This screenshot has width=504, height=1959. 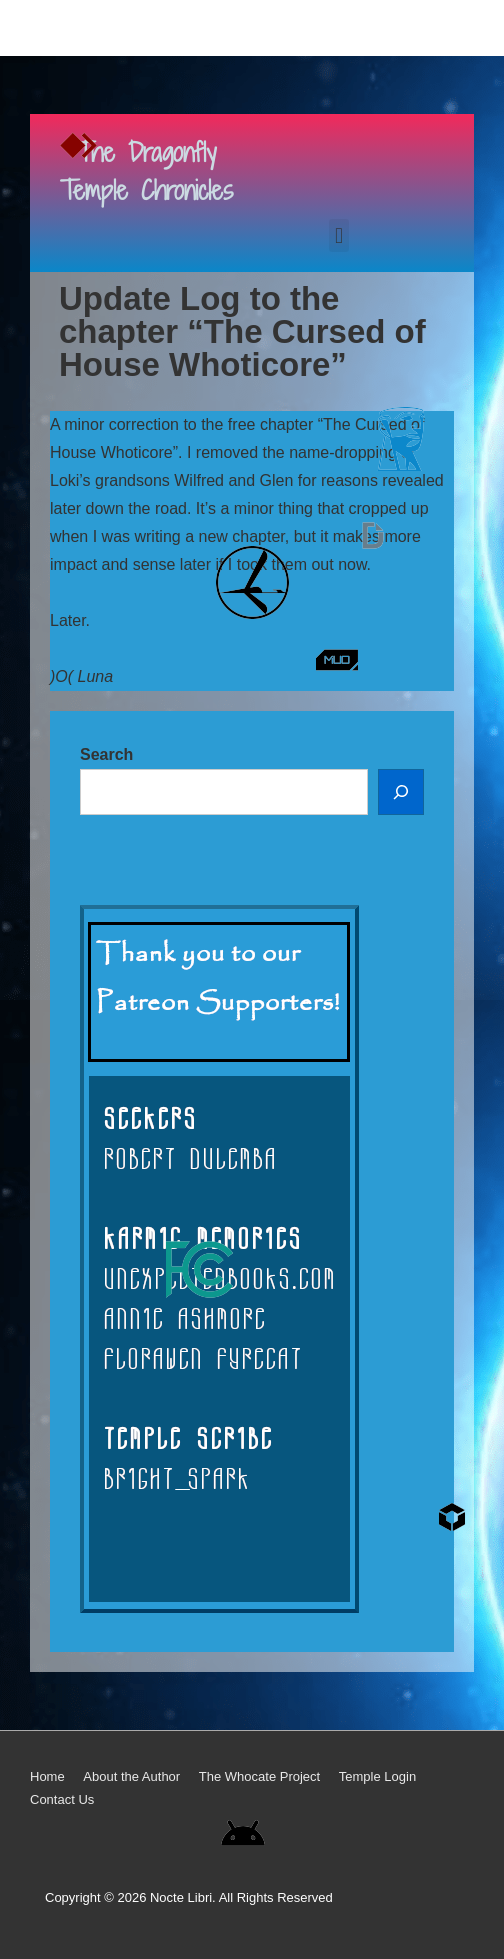 What do you see at coordinates (373, 535) in the screenshot?
I see `dochub logo - access document signing and editing platform` at bounding box center [373, 535].